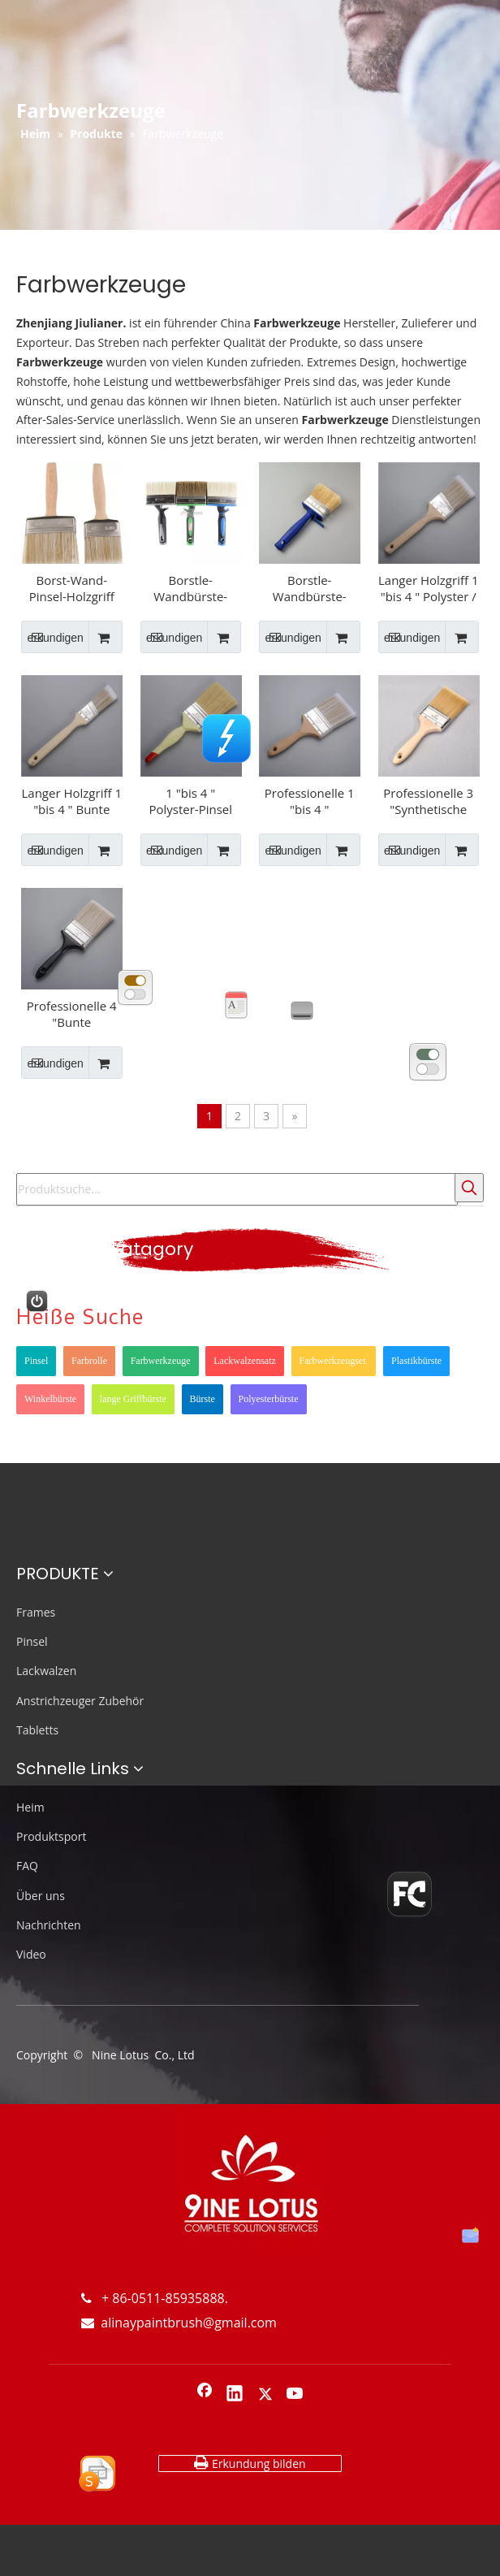 The height and width of the screenshot is (2576, 500). Describe the element at coordinates (236, 1005) in the screenshot. I see `open ebook reader application` at that location.